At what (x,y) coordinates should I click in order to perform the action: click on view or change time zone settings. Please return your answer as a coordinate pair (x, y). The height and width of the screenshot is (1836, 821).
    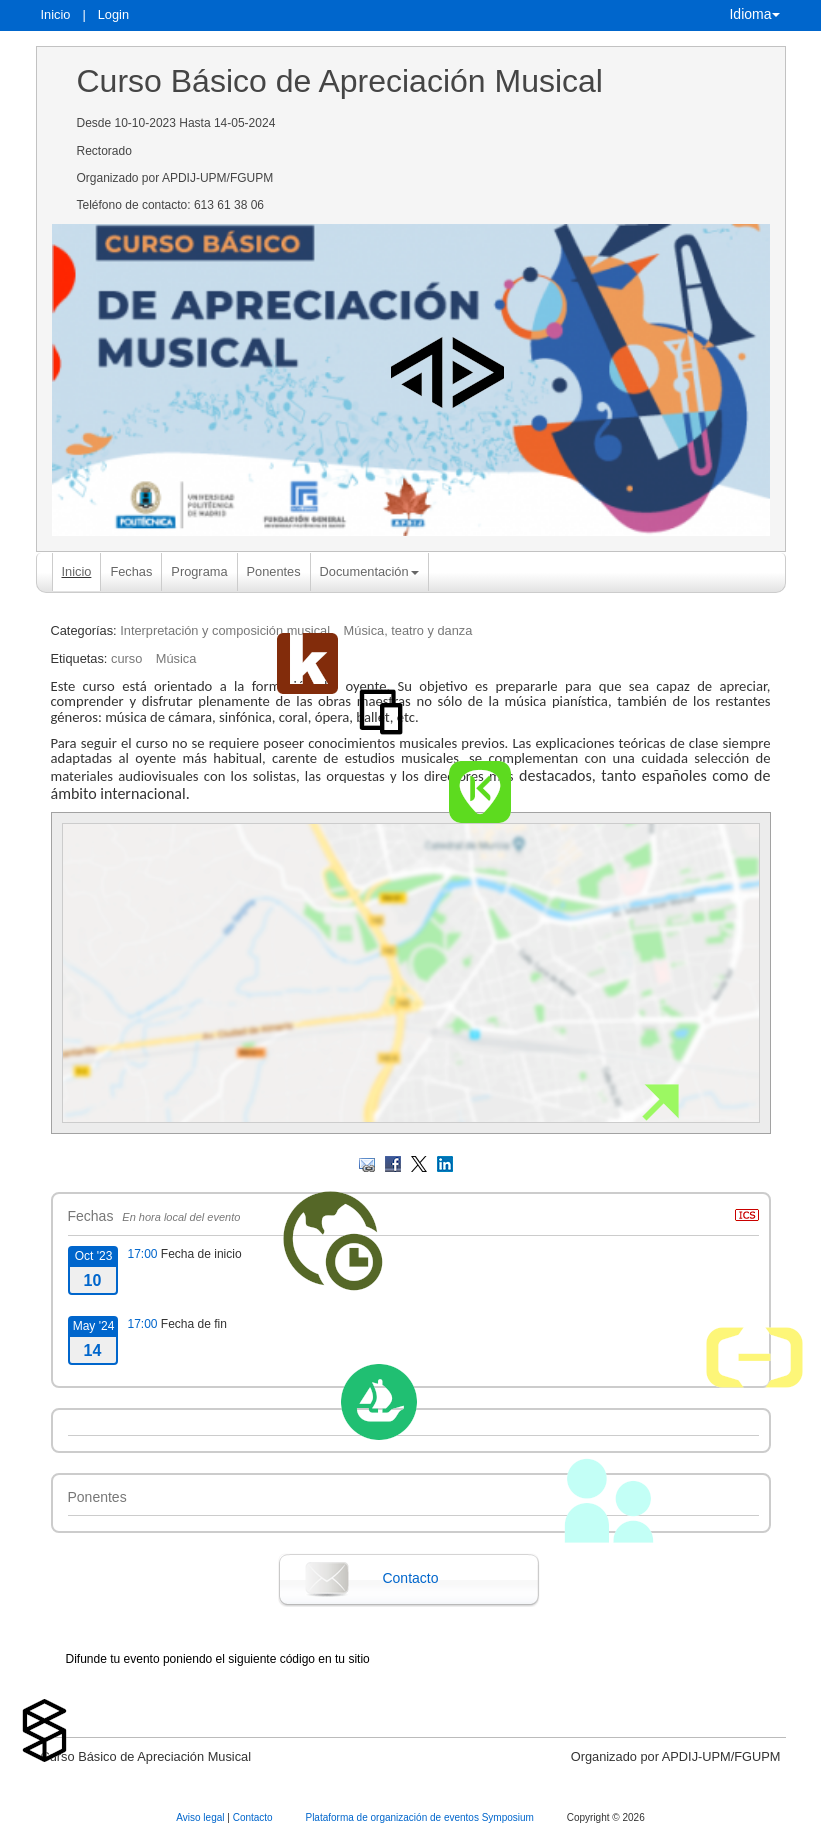
    Looking at the image, I should click on (330, 1238).